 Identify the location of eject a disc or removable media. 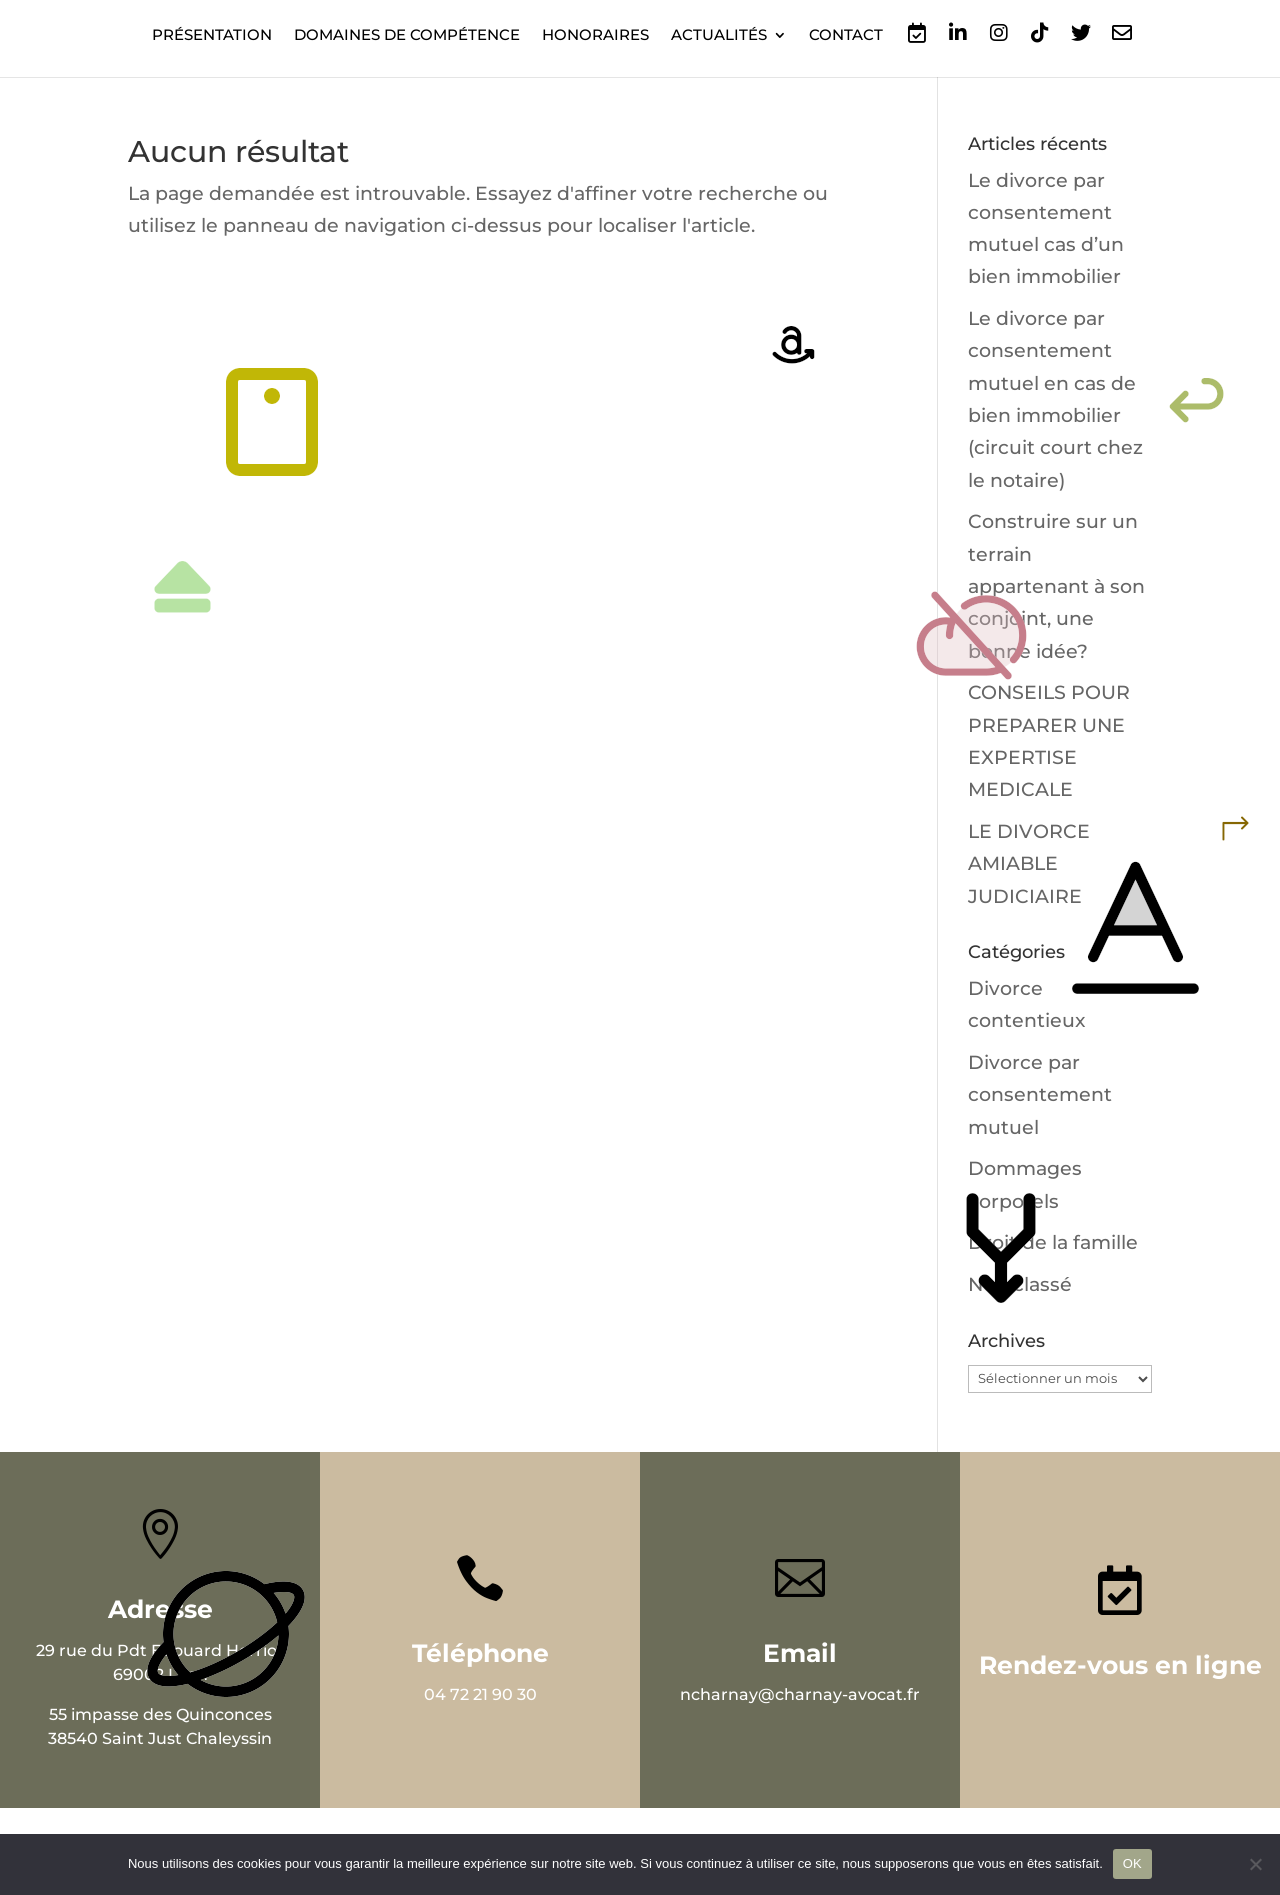
(182, 591).